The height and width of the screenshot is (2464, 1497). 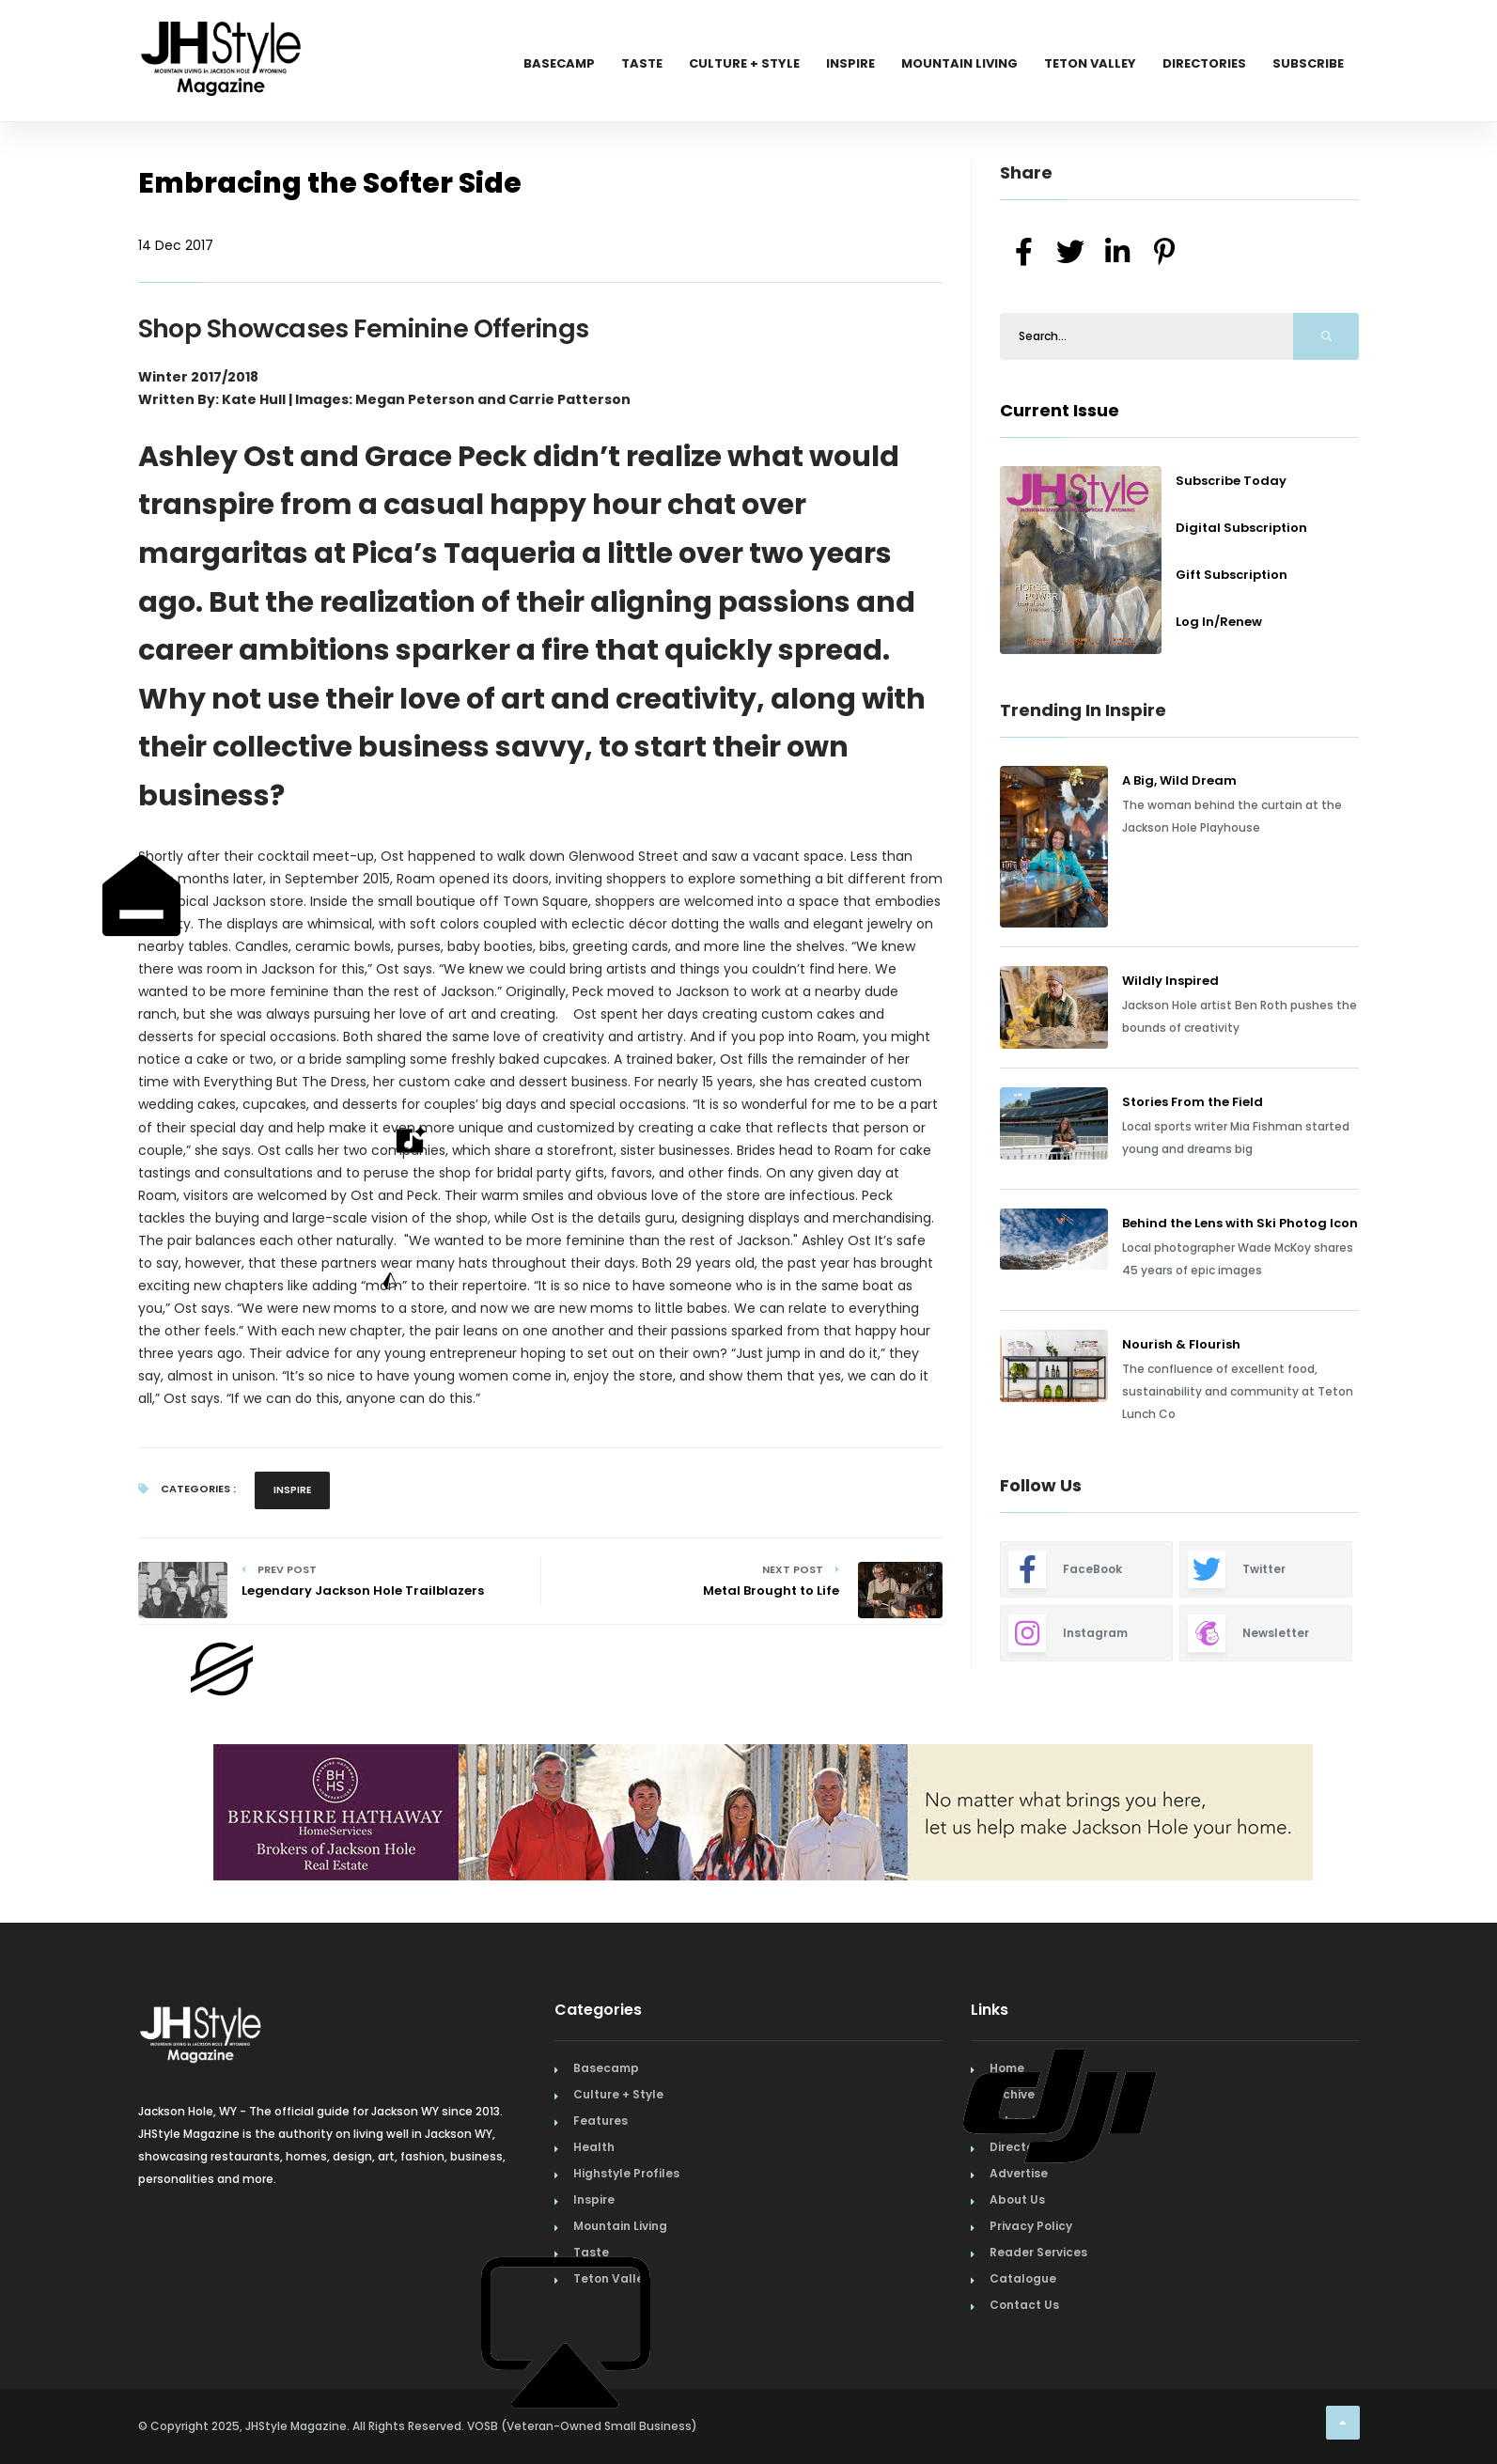 What do you see at coordinates (1060, 2106) in the screenshot?
I see `DJI brand logo` at bounding box center [1060, 2106].